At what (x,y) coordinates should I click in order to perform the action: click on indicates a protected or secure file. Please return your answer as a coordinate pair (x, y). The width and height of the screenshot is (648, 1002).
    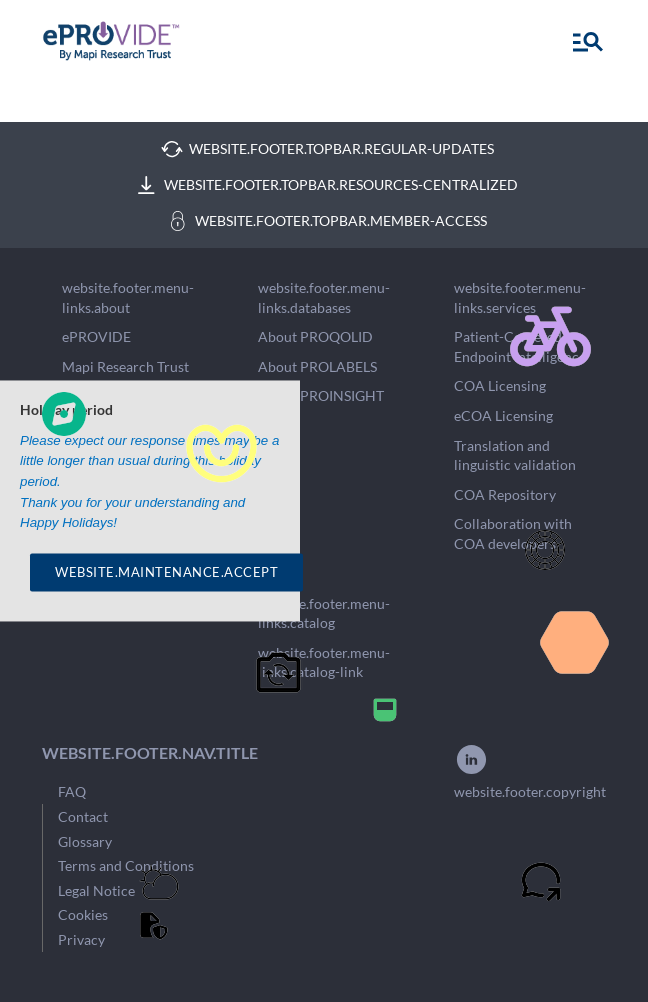
    Looking at the image, I should click on (153, 925).